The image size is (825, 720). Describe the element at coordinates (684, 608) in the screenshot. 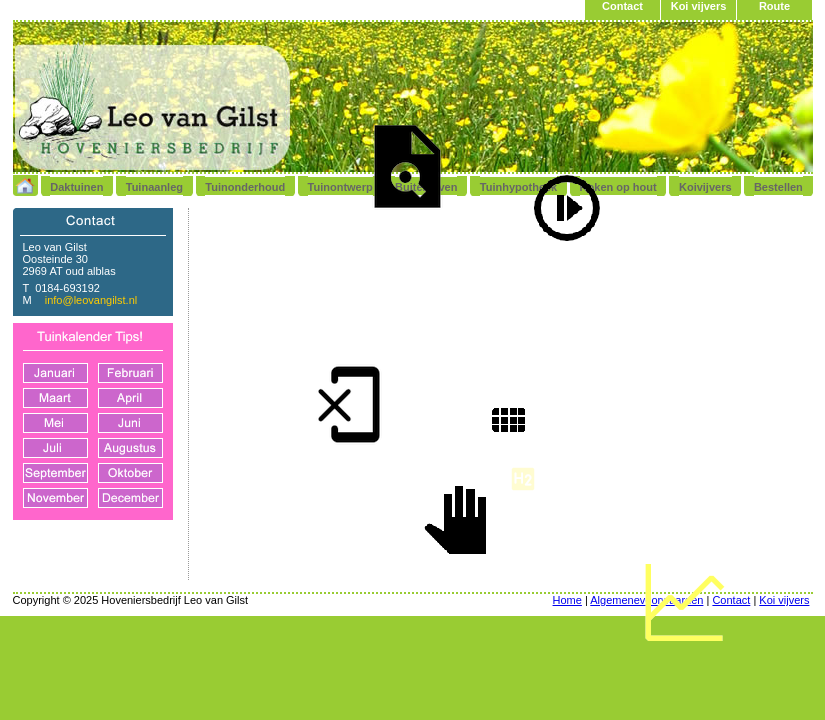

I see `view analytics or performance metrics` at that location.